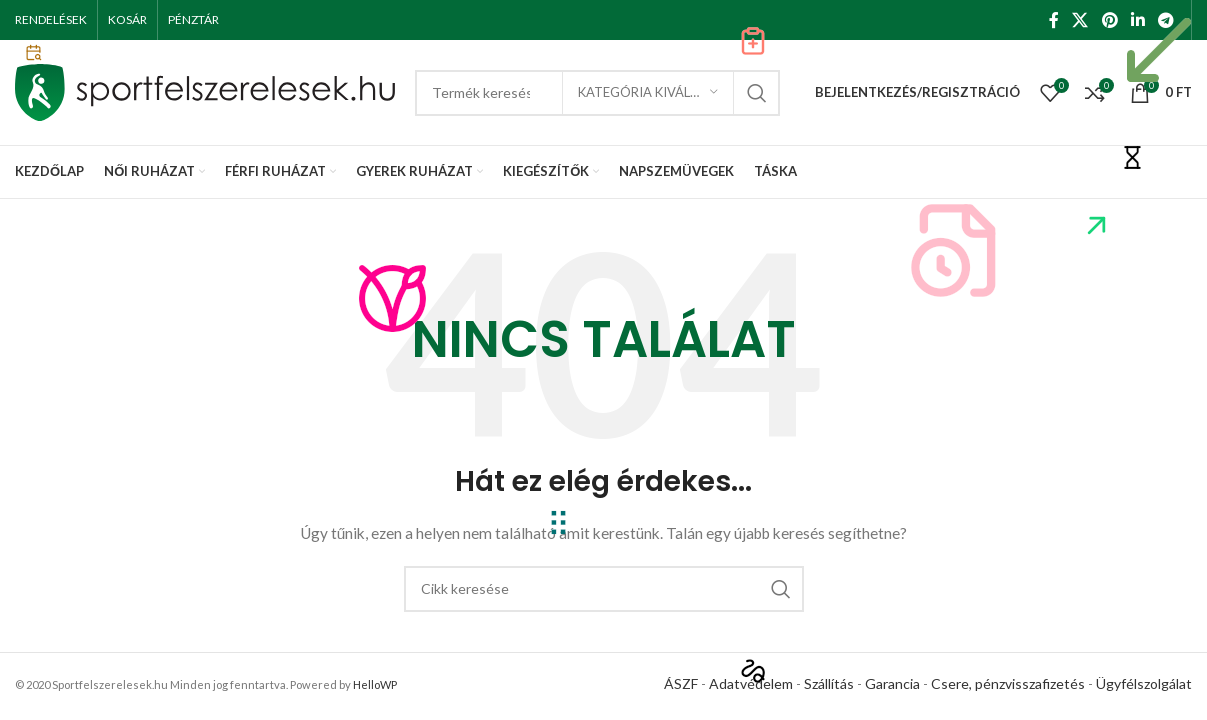 The height and width of the screenshot is (720, 1207). What do you see at coordinates (558, 522) in the screenshot?
I see `drag to reorder or rearrange items` at bounding box center [558, 522].